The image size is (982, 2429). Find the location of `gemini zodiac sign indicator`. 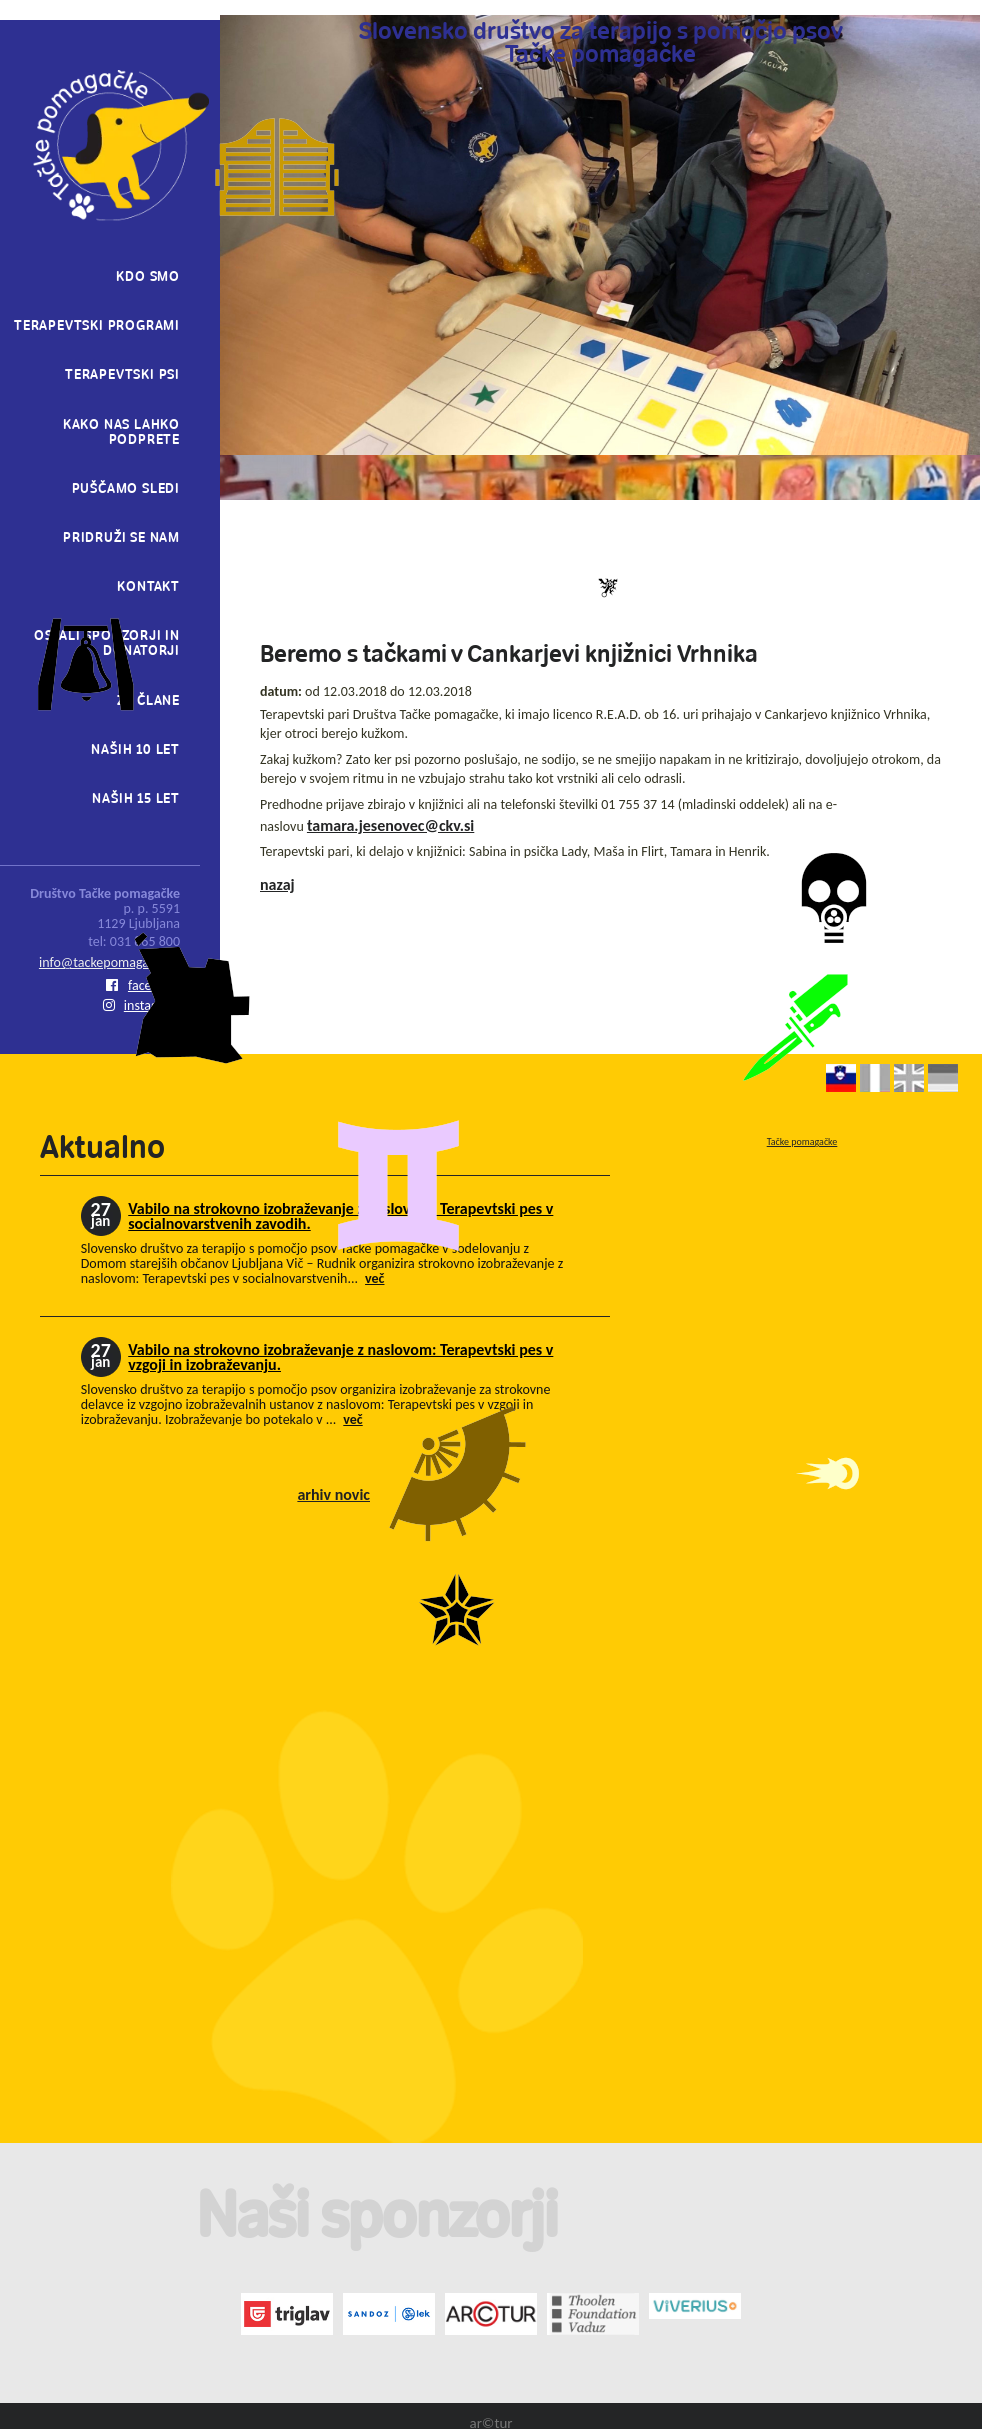

gemini zodiac sign indicator is located at coordinates (399, 1186).